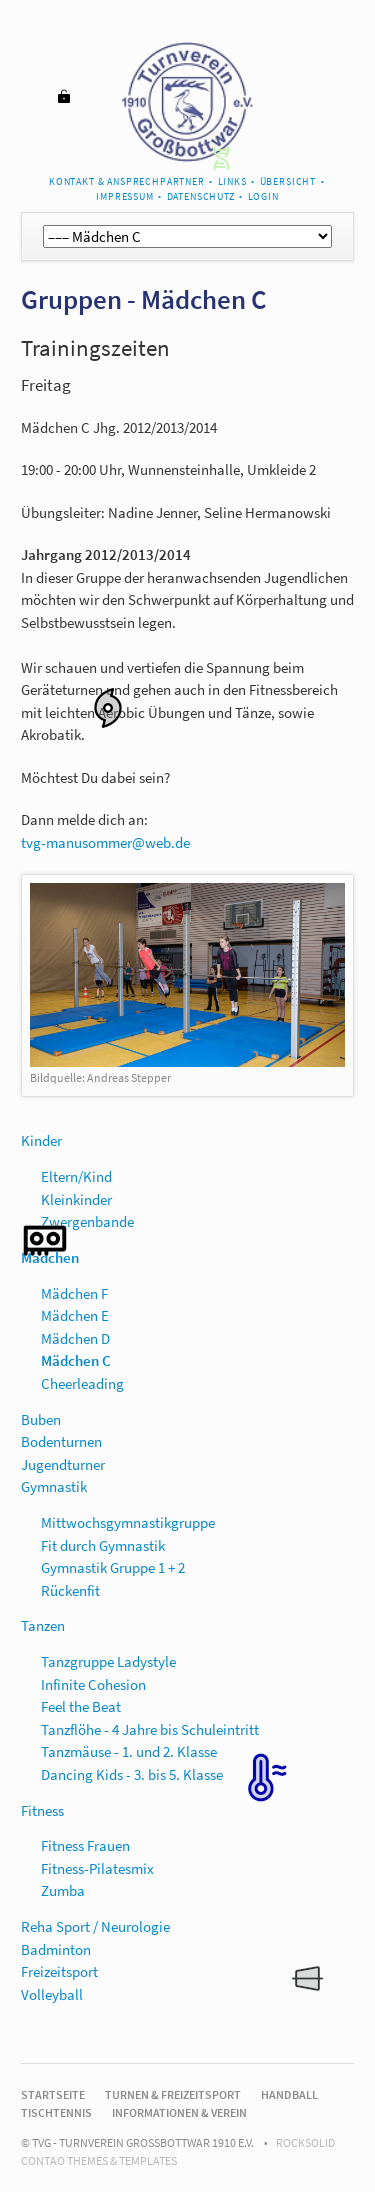  Describe the element at coordinates (108, 708) in the screenshot. I see `indicates severe weather alert or hurricane warning` at that location.